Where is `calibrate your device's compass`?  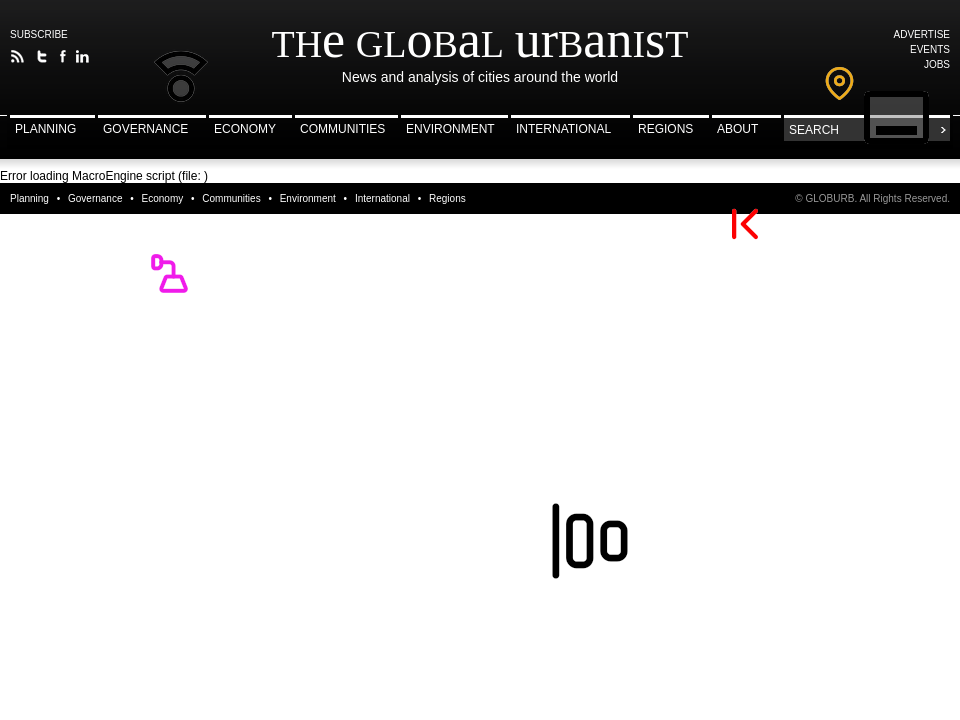
calibrate your device's compass is located at coordinates (181, 75).